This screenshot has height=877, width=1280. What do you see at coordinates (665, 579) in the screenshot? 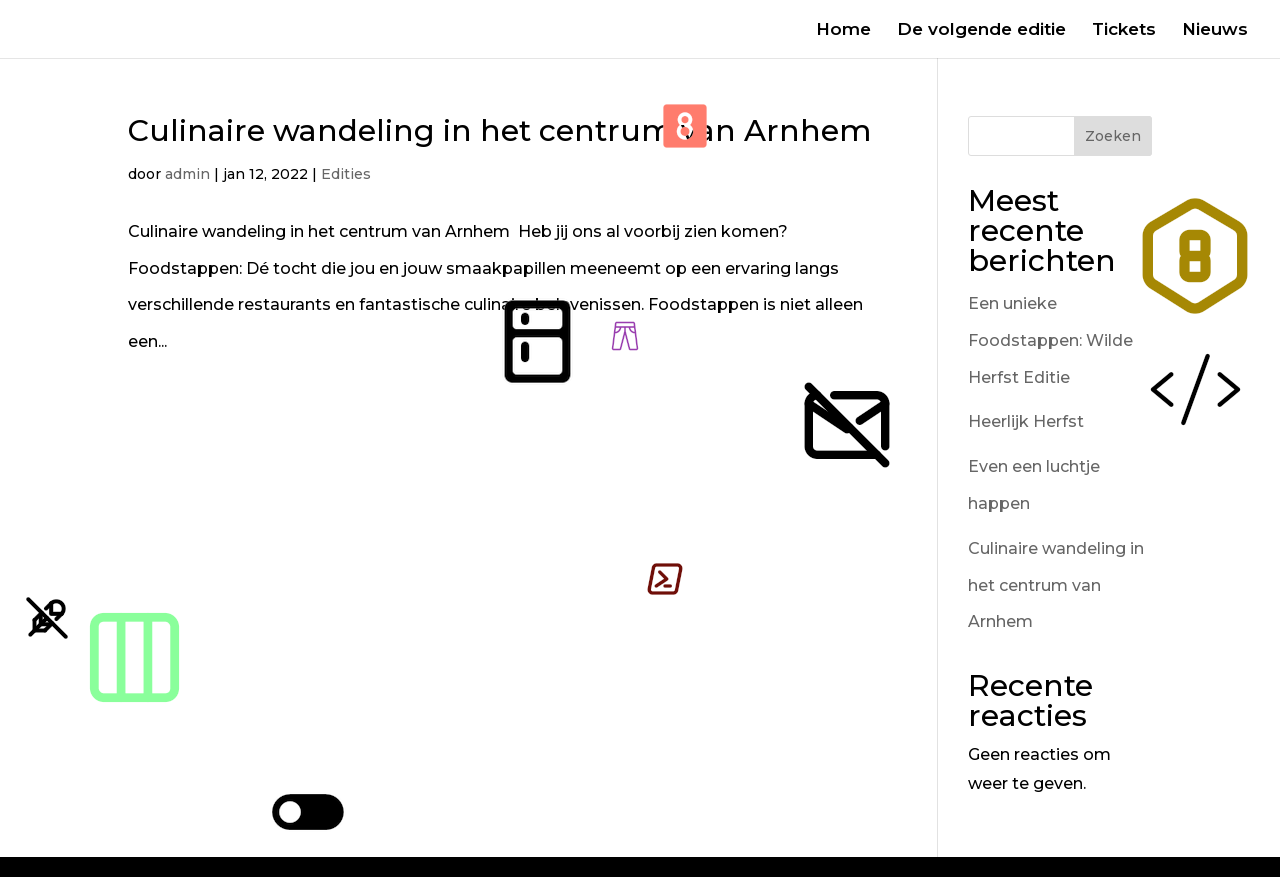
I see `open powershell terminal` at bounding box center [665, 579].